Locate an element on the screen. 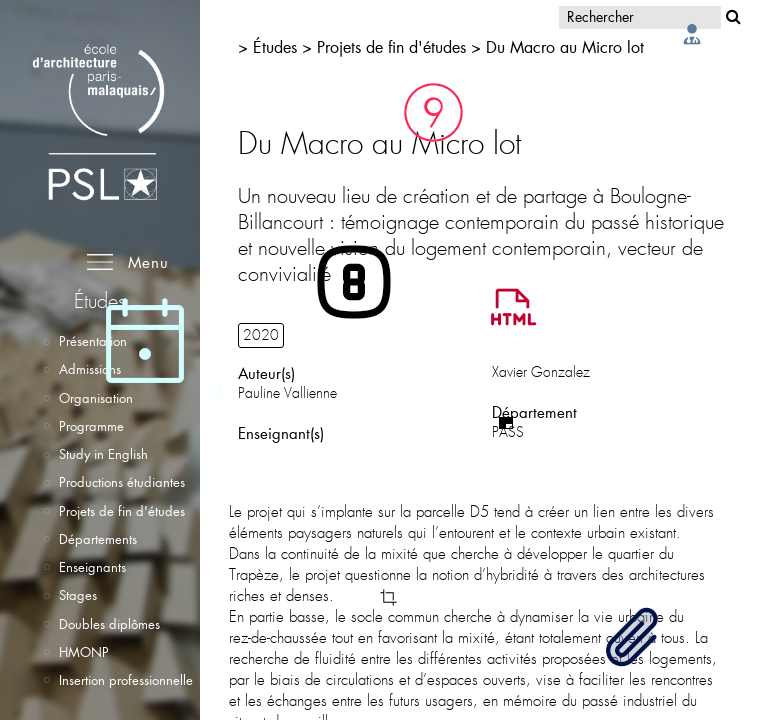 This screenshot has height=720, width=768. go back and up in navigation is located at coordinates (218, 391).